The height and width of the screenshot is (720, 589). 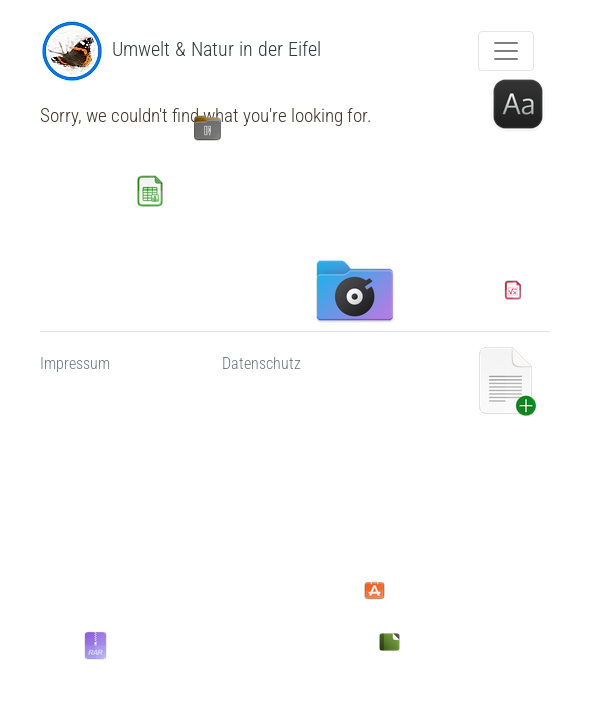 I want to click on create a new document, so click(x=505, y=380).